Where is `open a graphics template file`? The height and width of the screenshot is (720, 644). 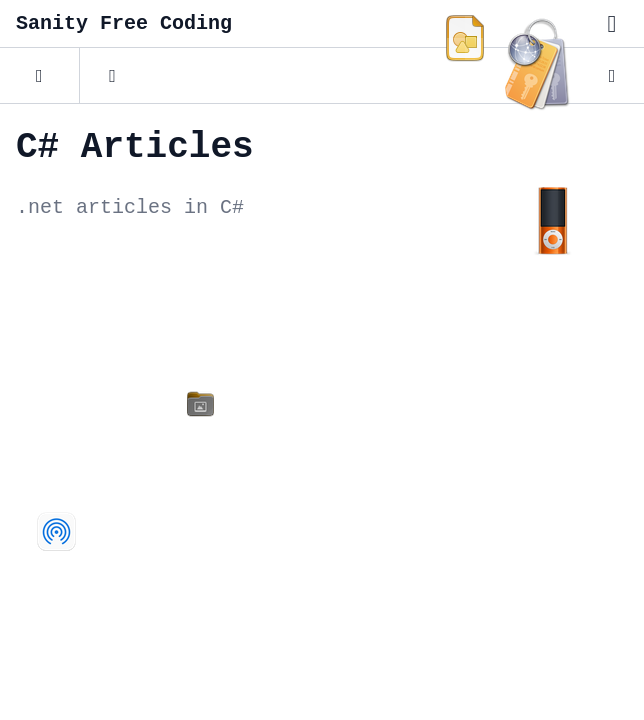 open a graphics template file is located at coordinates (465, 38).